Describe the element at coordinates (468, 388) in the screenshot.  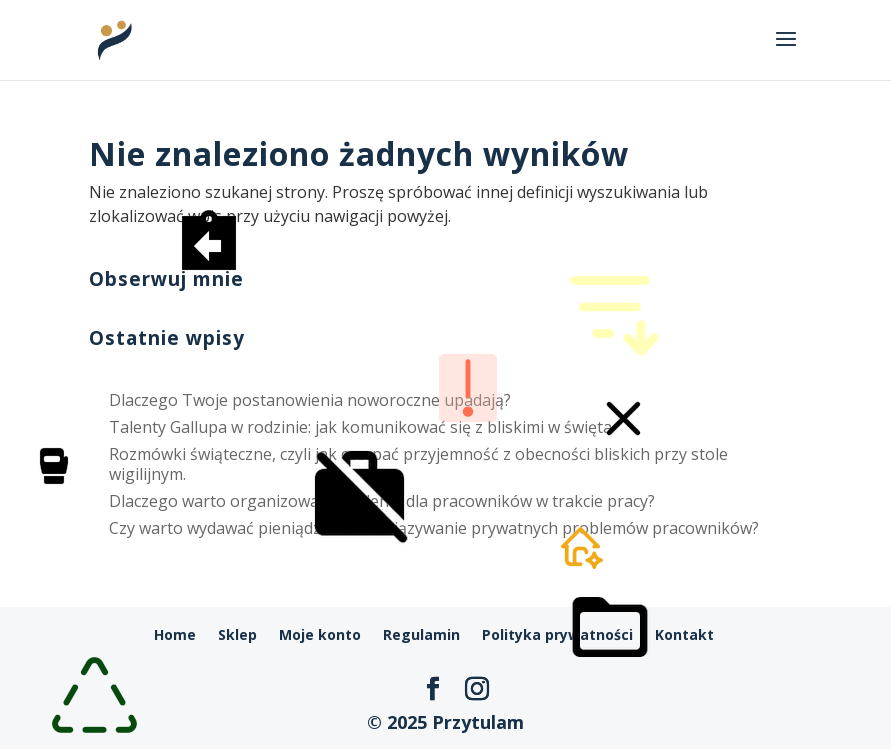
I see `indicates an alert or warning that requires attention` at that location.